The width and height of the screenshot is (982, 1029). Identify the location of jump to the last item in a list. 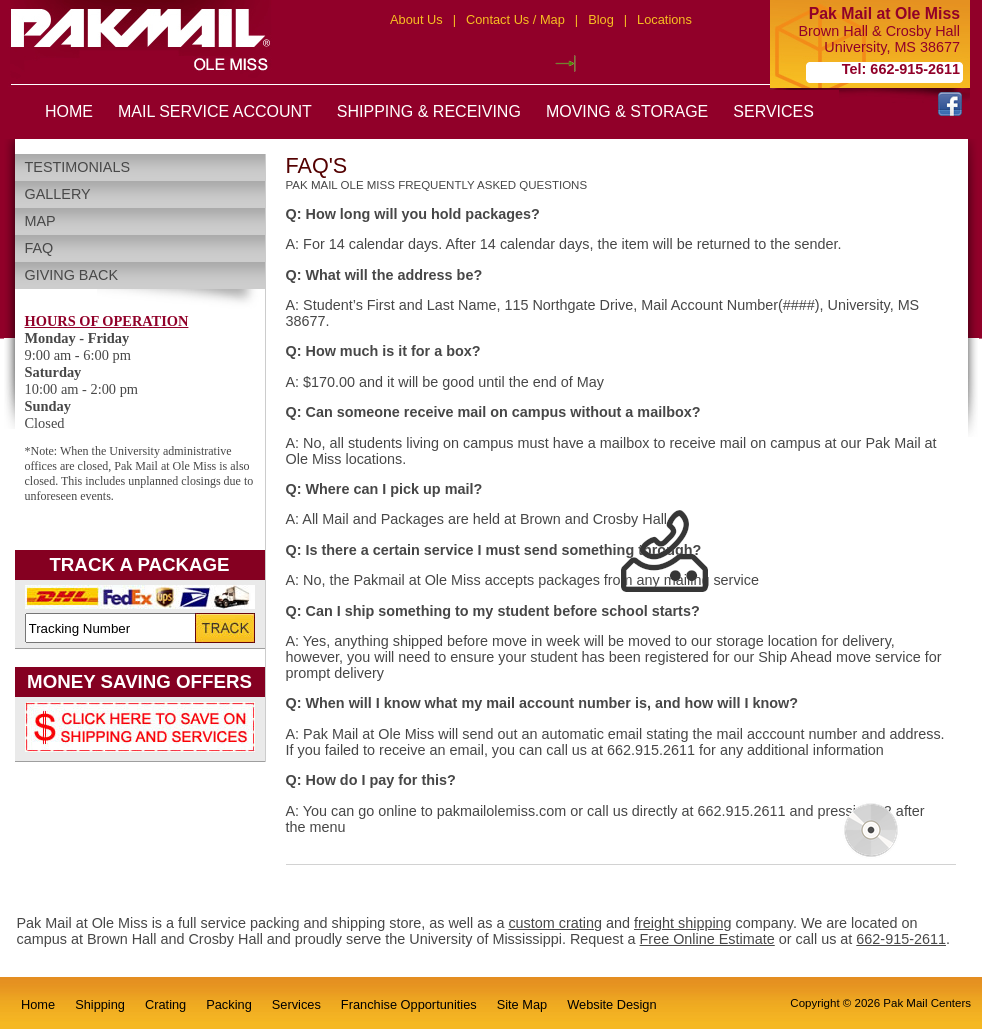
(565, 63).